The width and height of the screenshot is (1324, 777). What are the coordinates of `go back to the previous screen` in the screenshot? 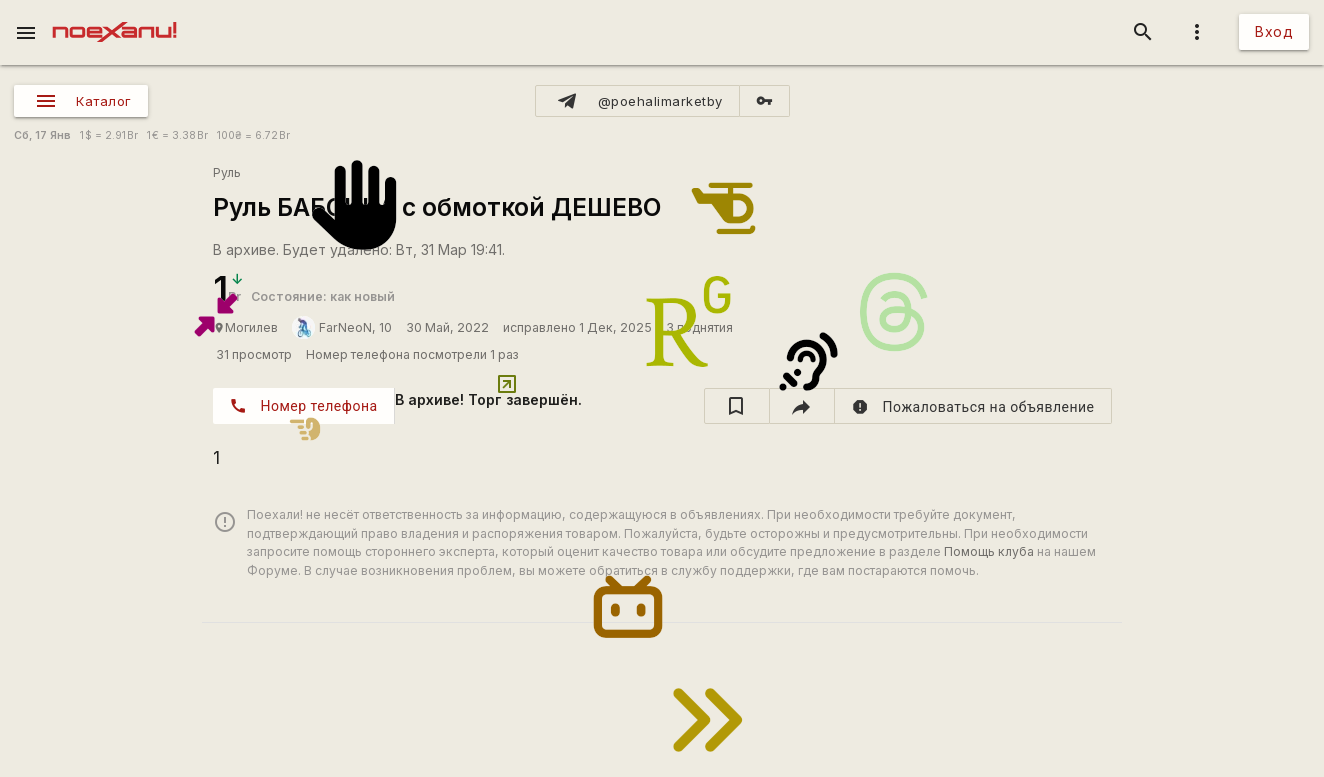 It's located at (305, 429).